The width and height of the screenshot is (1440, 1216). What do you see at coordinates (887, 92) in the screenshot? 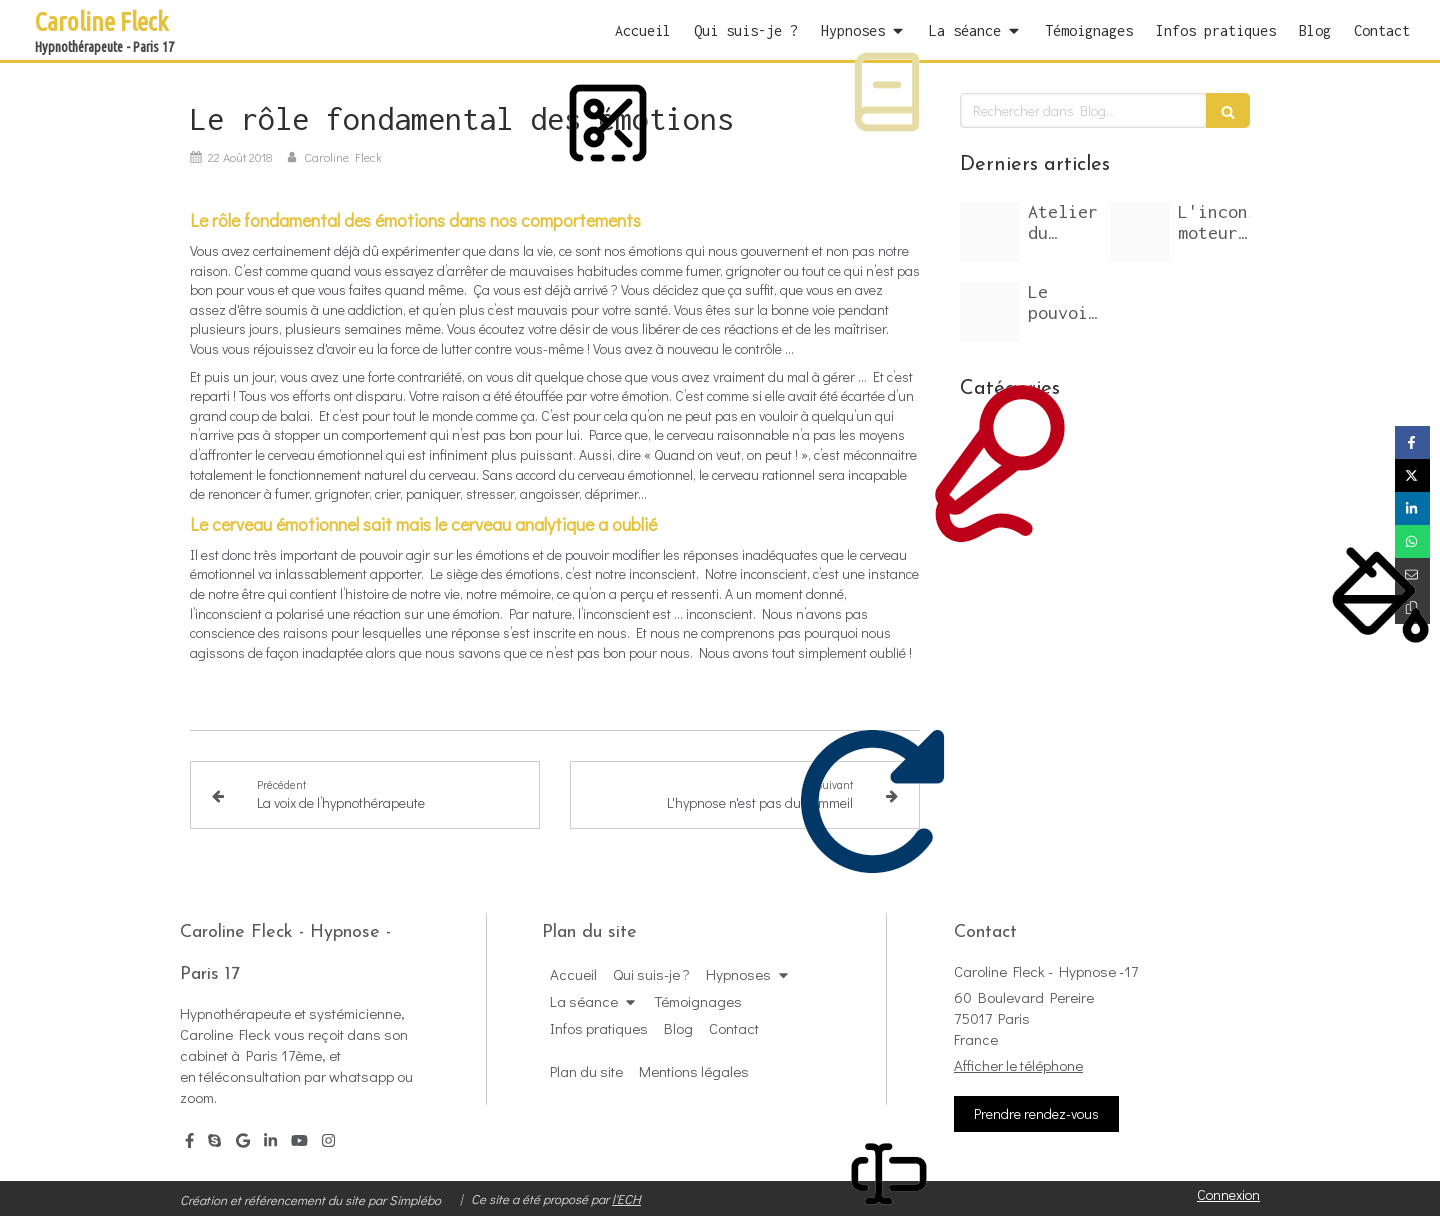
I see `remove a book from your library` at bounding box center [887, 92].